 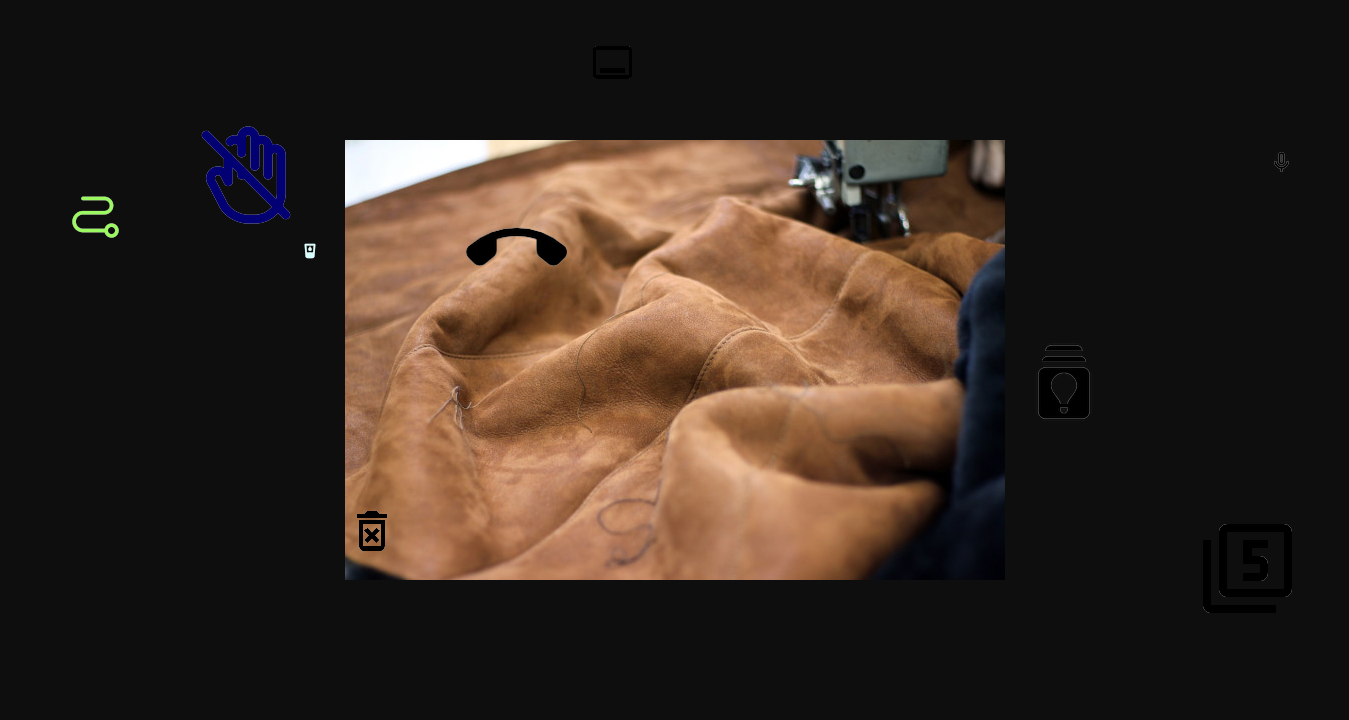 I want to click on view video player controls or bottom action bar, so click(x=612, y=62).